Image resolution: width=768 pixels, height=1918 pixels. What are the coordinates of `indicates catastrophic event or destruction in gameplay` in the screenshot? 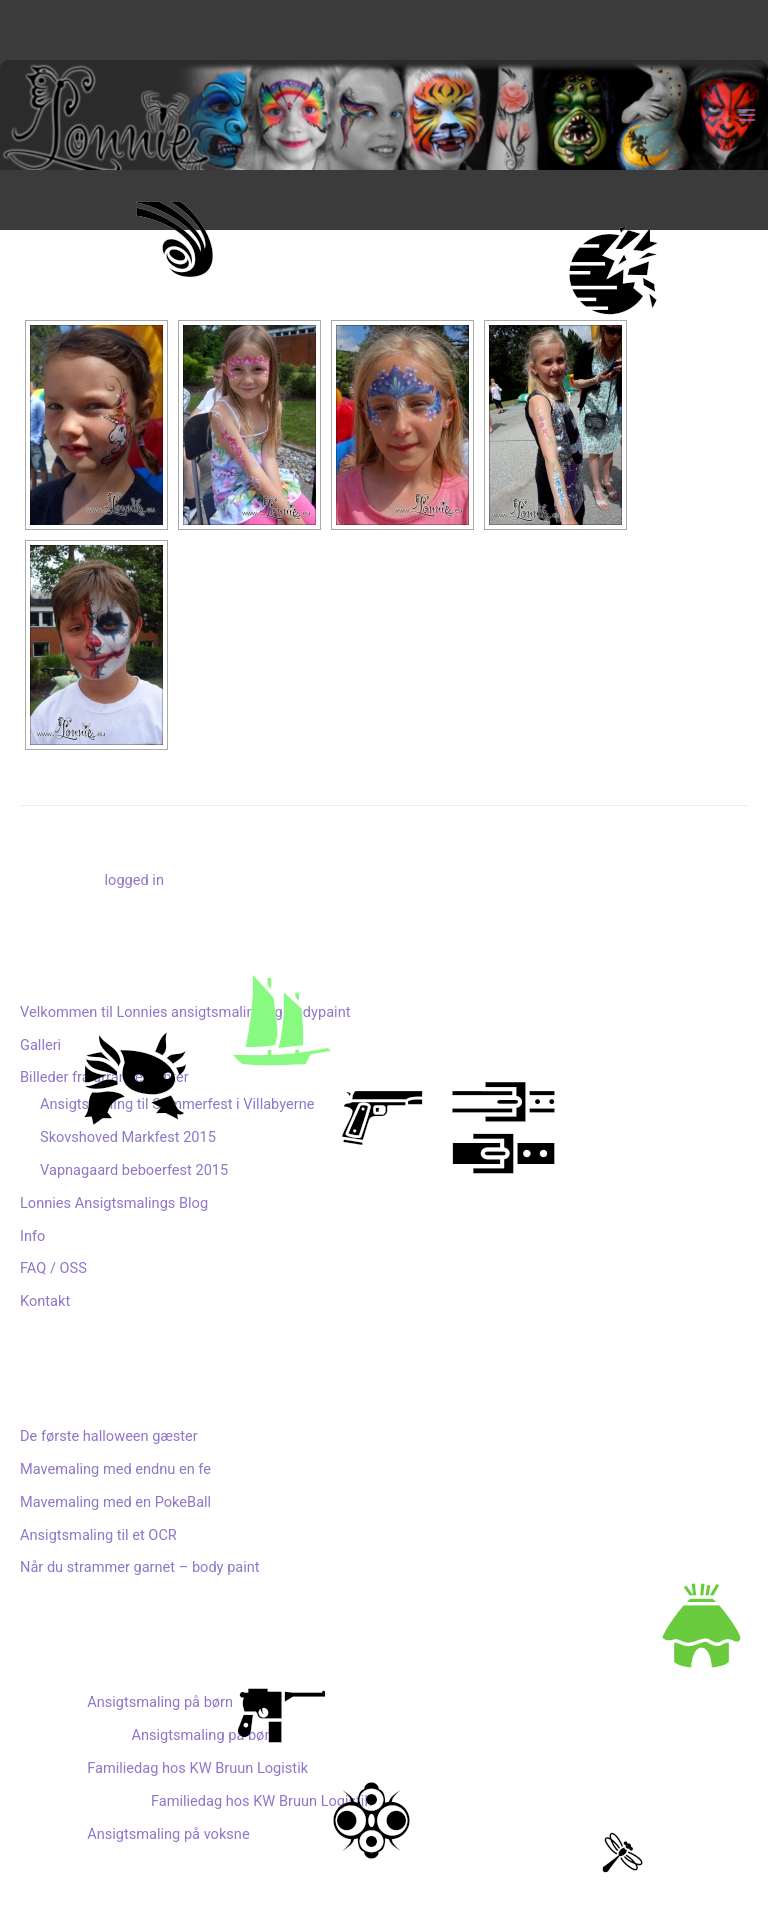 It's located at (613, 270).